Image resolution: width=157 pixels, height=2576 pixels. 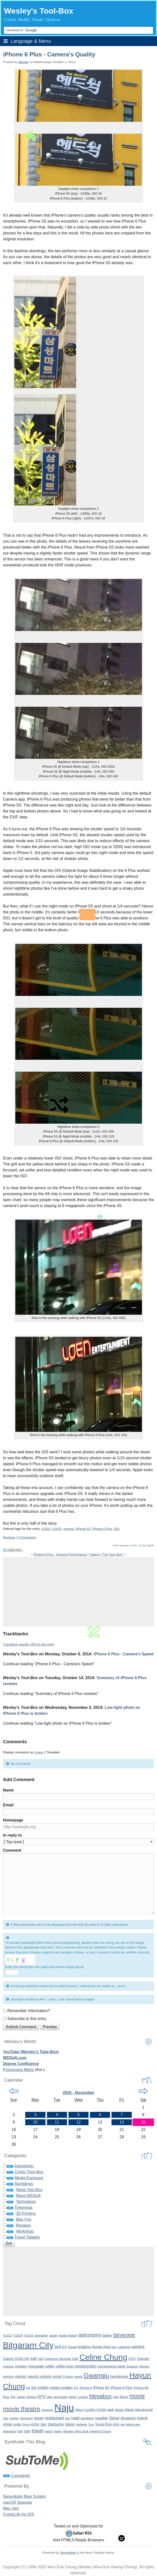 I want to click on access your tickets or passes, so click(x=87, y=914).